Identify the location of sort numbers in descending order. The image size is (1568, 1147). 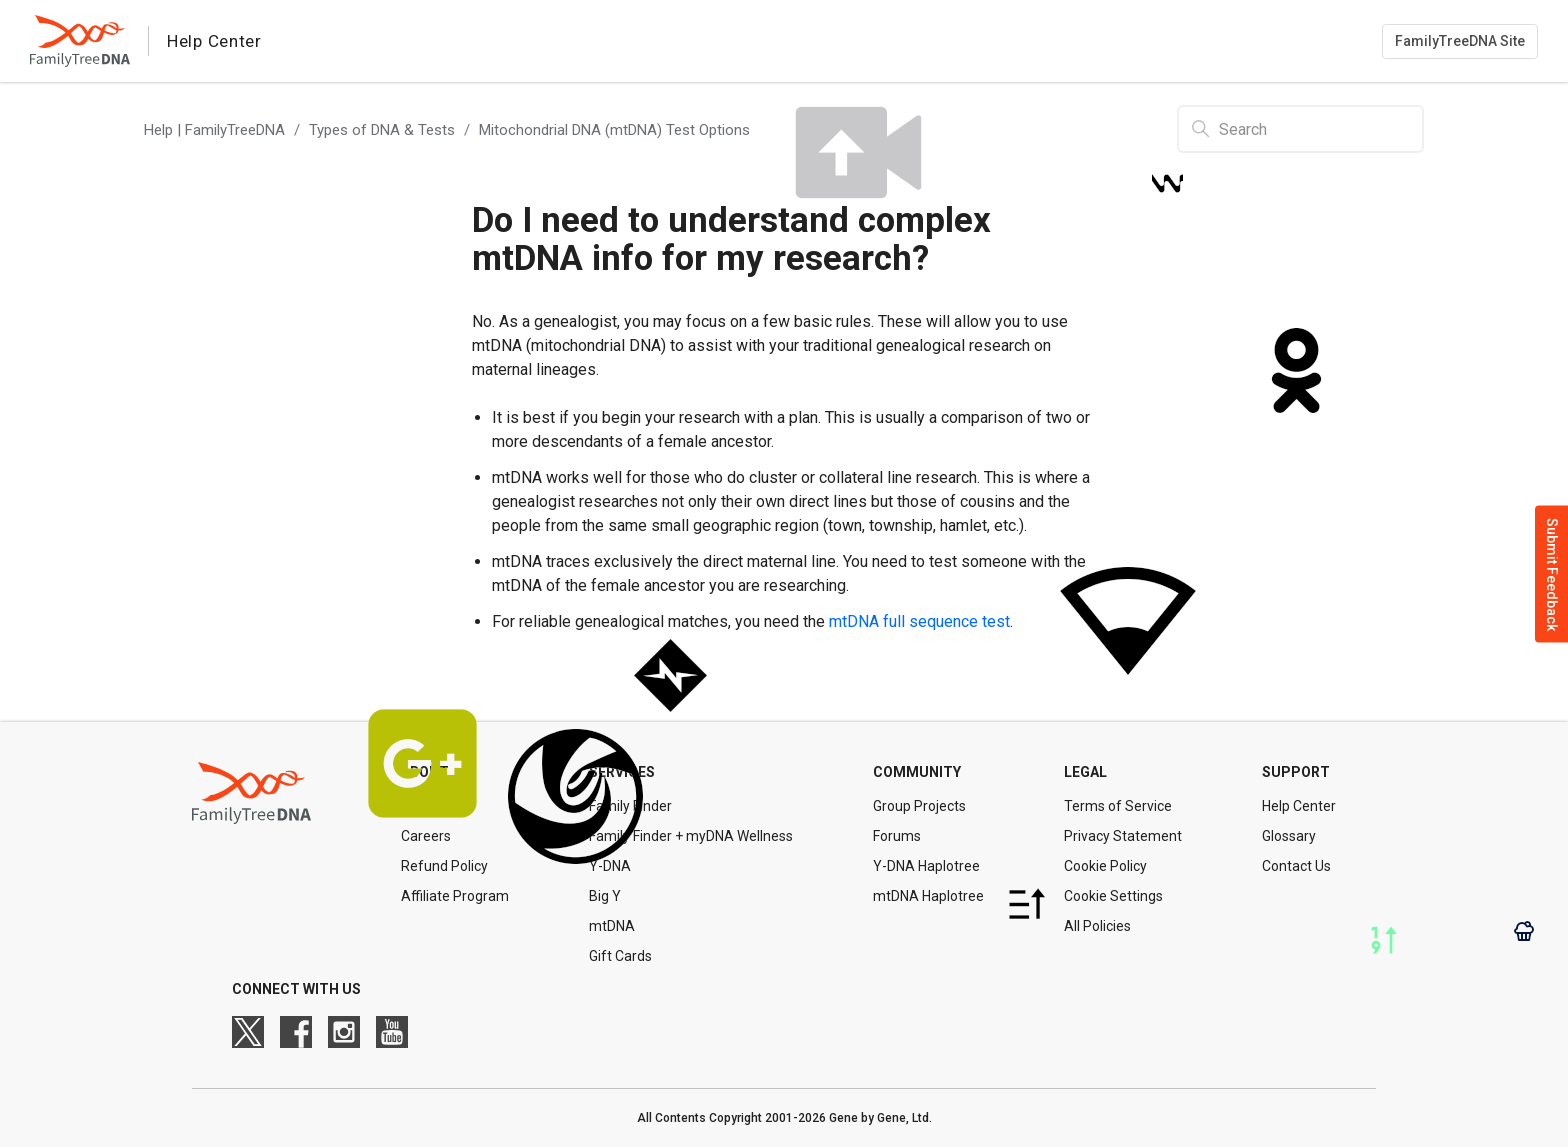
(1382, 940).